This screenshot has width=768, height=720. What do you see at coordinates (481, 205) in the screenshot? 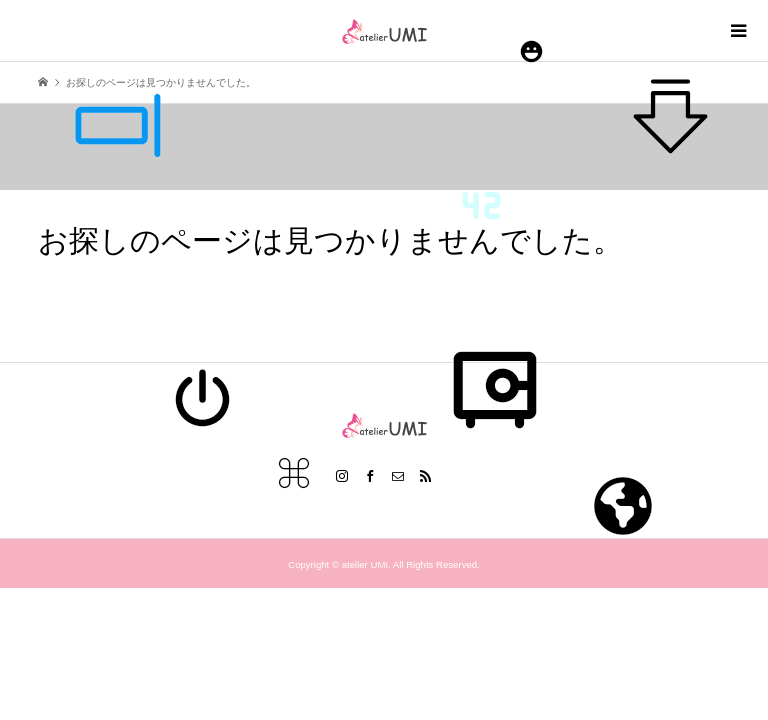
I see `displays the number 42 as a label or count indicator` at bounding box center [481, 205].